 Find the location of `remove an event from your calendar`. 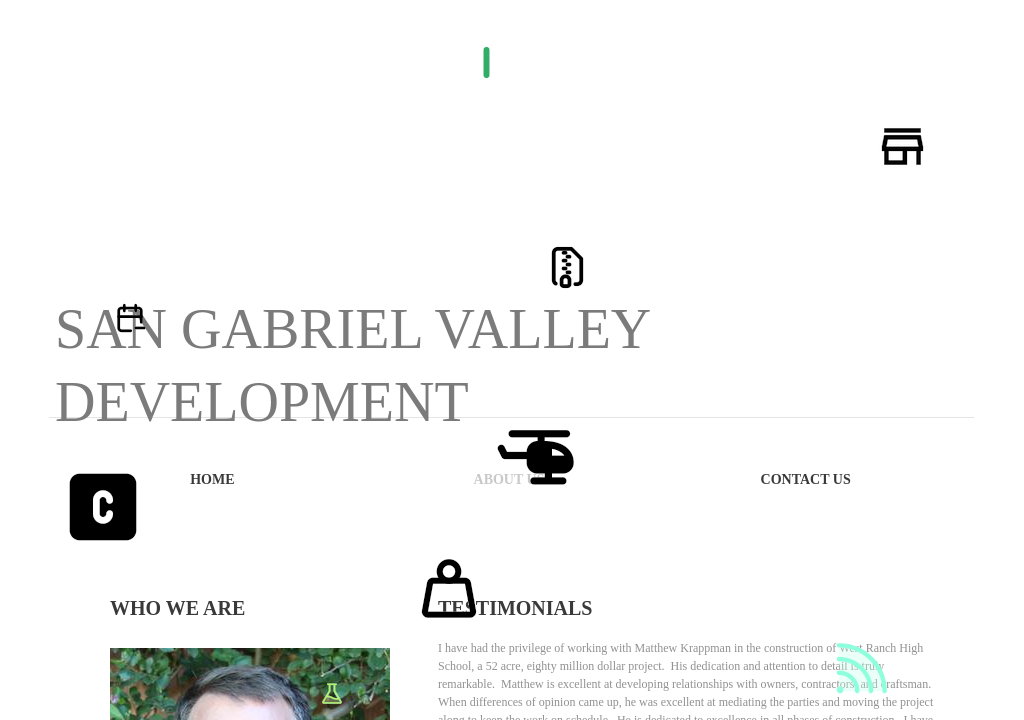

remove an event from your calendar is located at coordinates (130, 318).